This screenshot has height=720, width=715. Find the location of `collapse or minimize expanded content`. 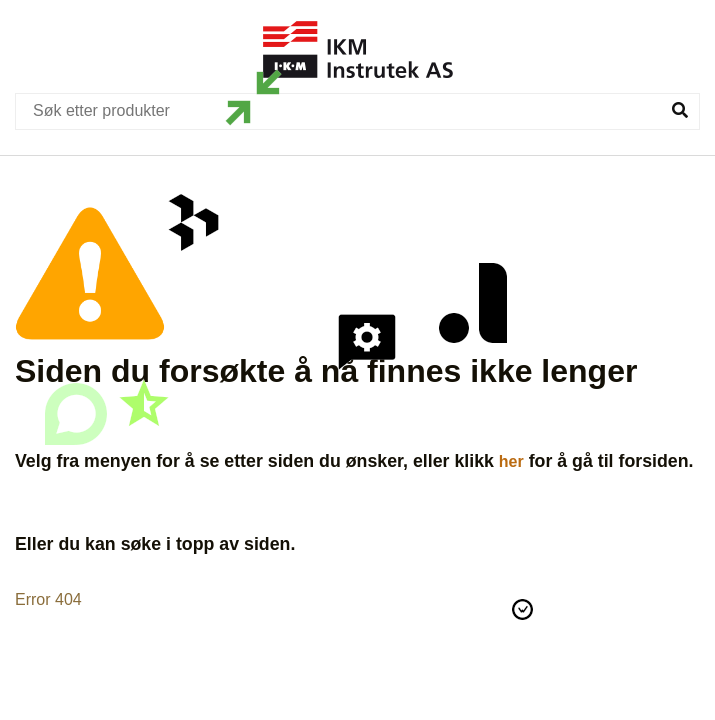

collapse or minimize expanded content is located at coordinates (253, 97).